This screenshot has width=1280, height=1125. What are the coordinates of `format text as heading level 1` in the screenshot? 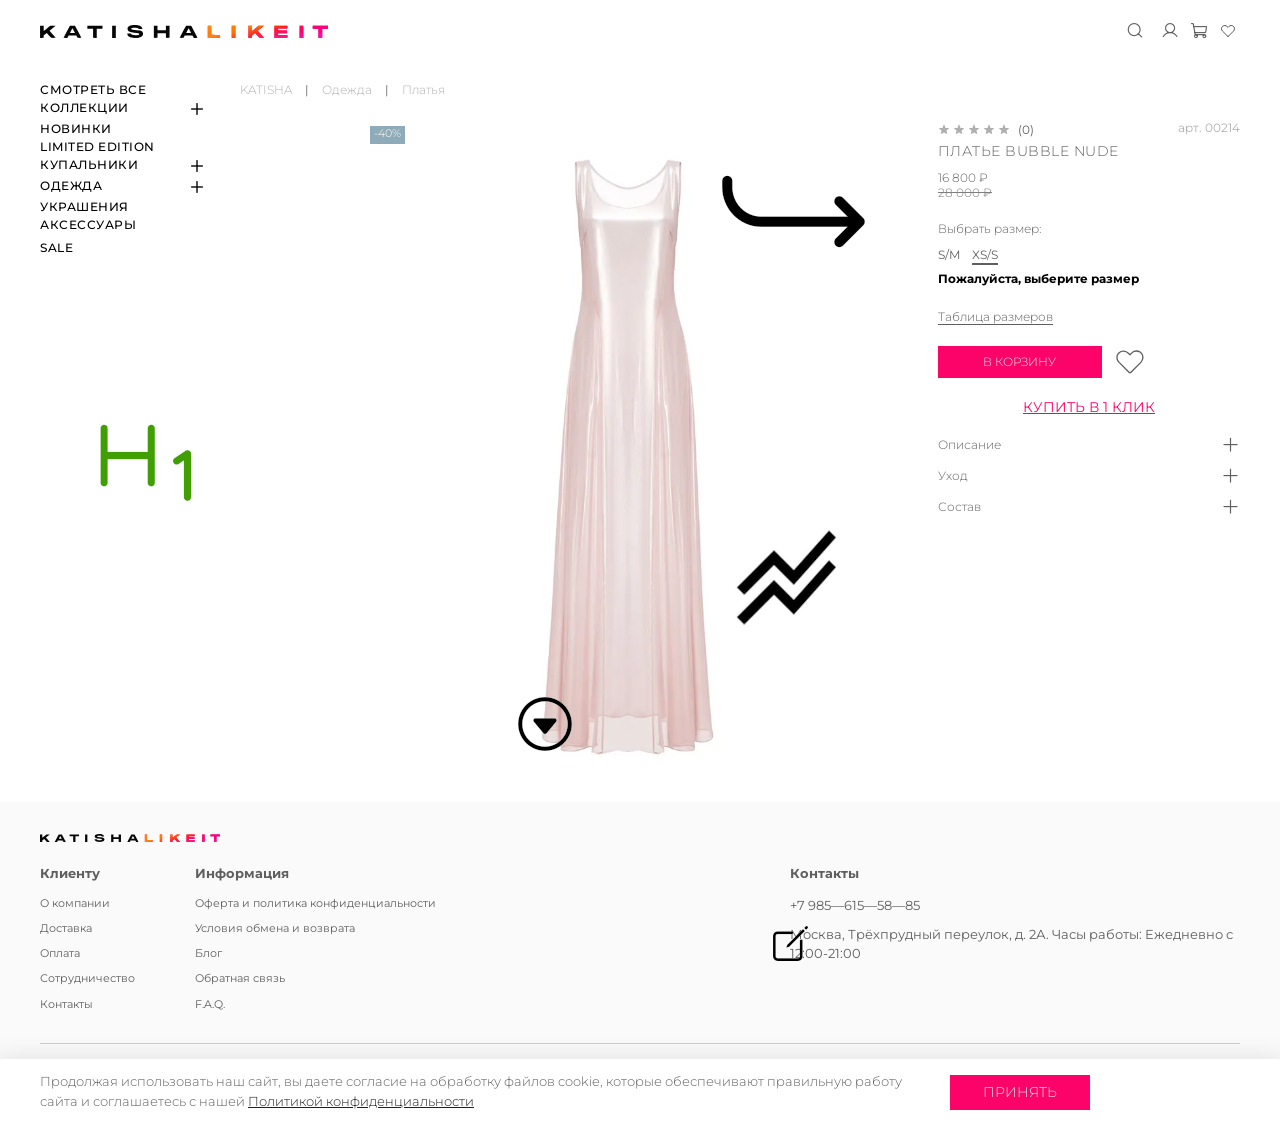 It's located at (144, 461).